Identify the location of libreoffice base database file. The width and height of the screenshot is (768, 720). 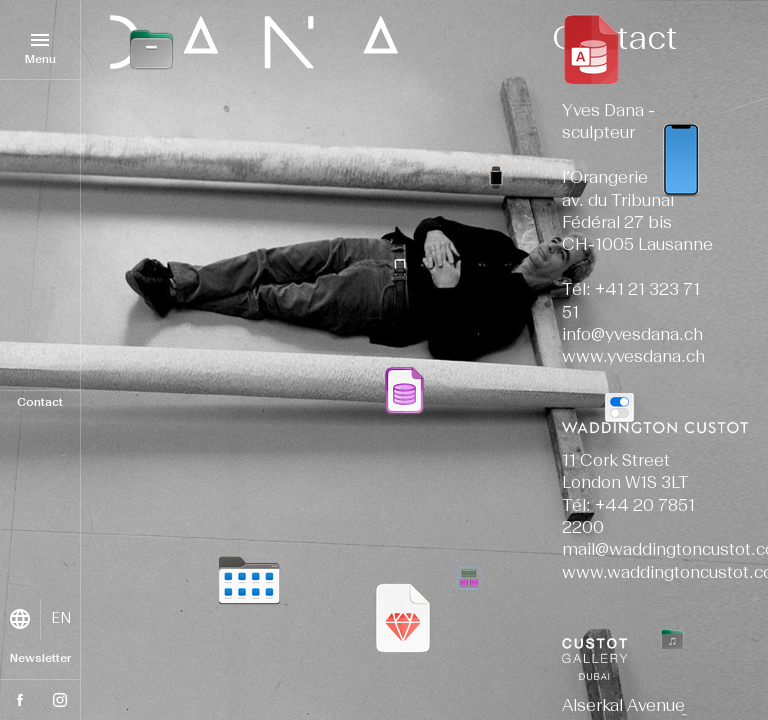
(404, 390).